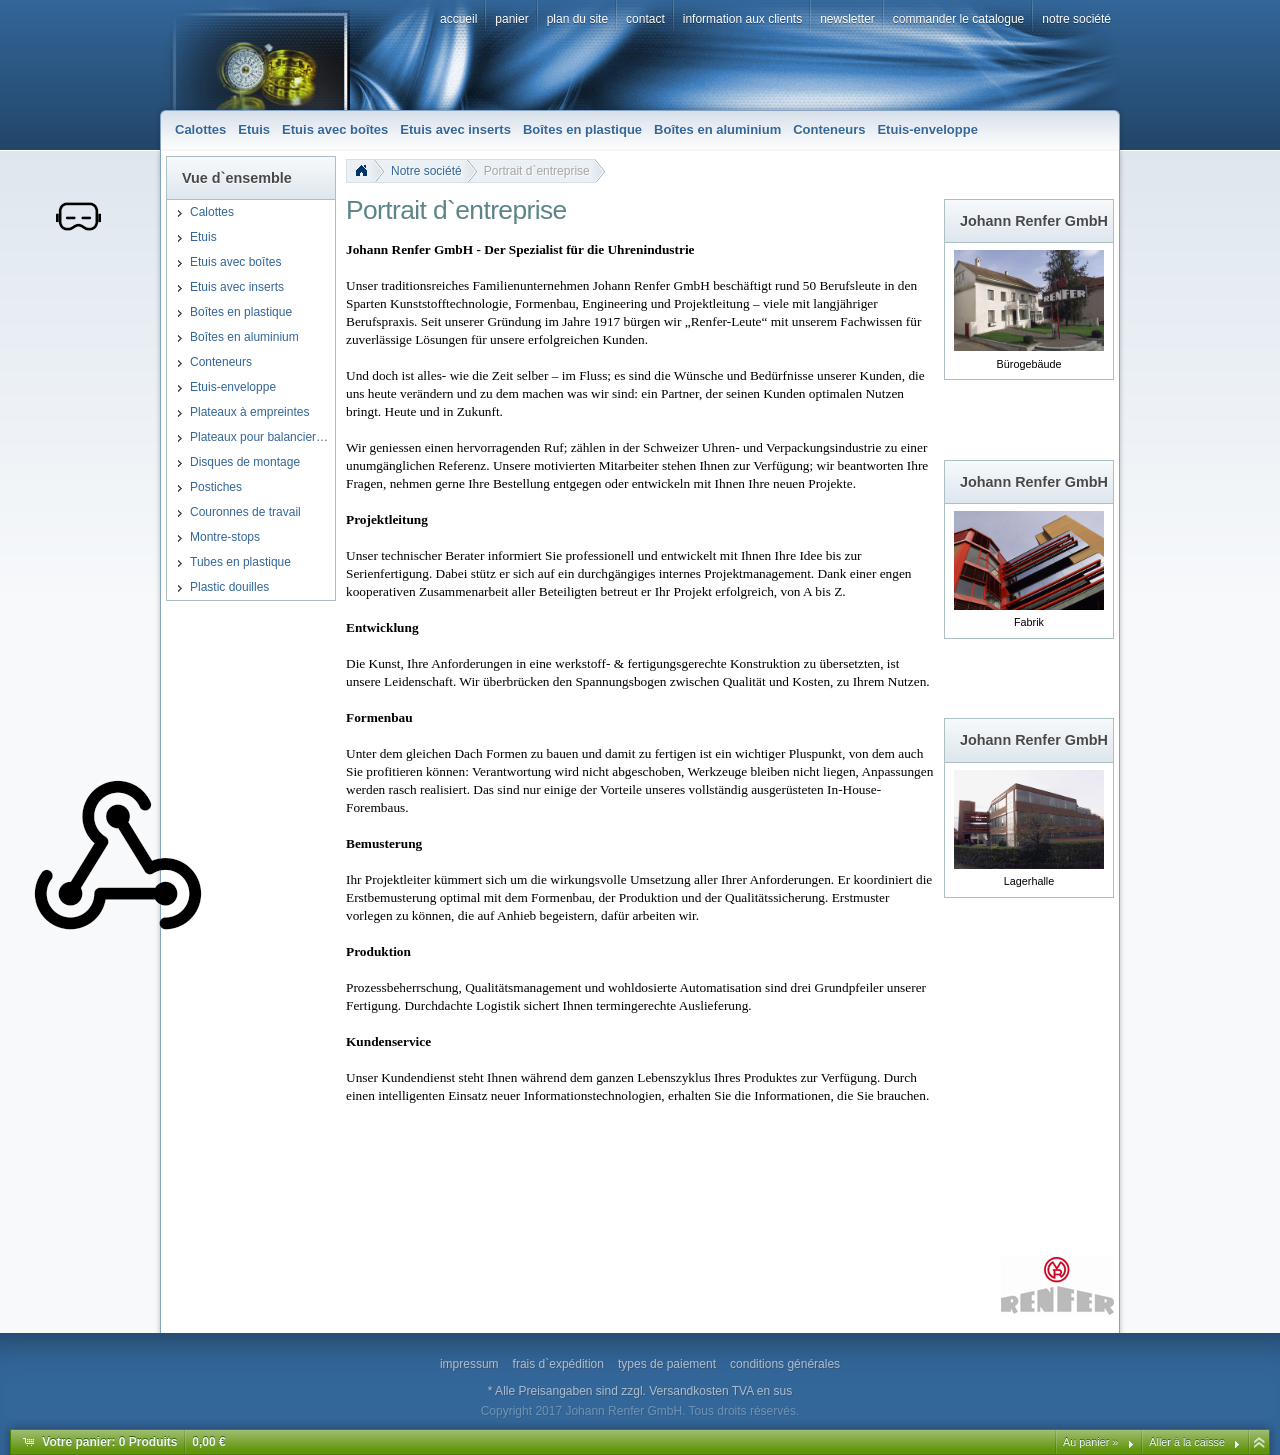 The width and height of the screenshot is (1280, 1455). Describe the element at coordinates (78, 216) in the screenshot. I see `access virtual reality settings or features` at that location.